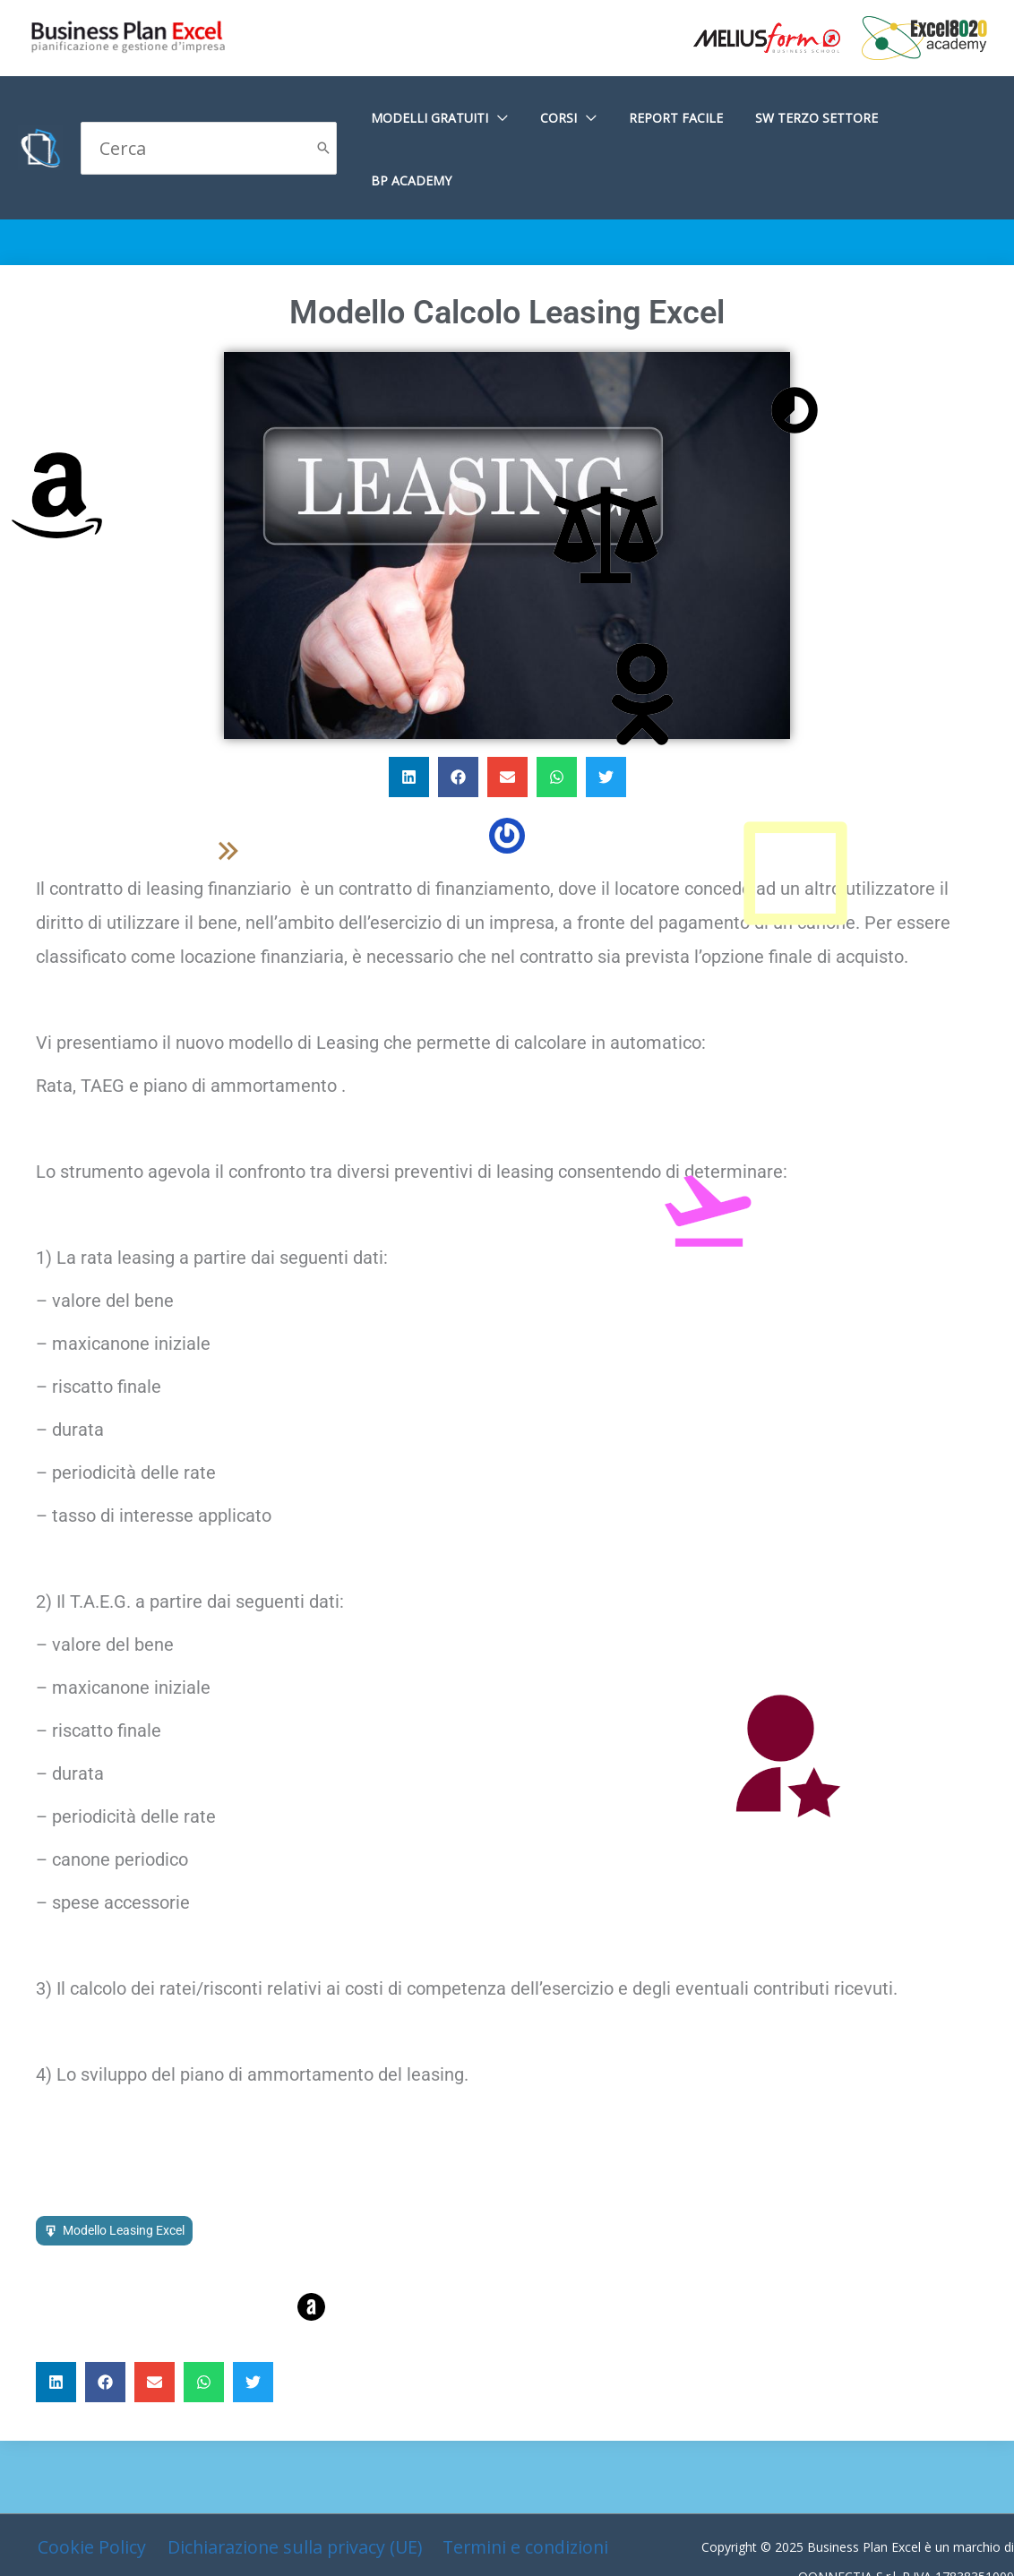 This screenshot has width=1014, height=2576. I want to click on view favorite or starred user, so click(780, 1756).